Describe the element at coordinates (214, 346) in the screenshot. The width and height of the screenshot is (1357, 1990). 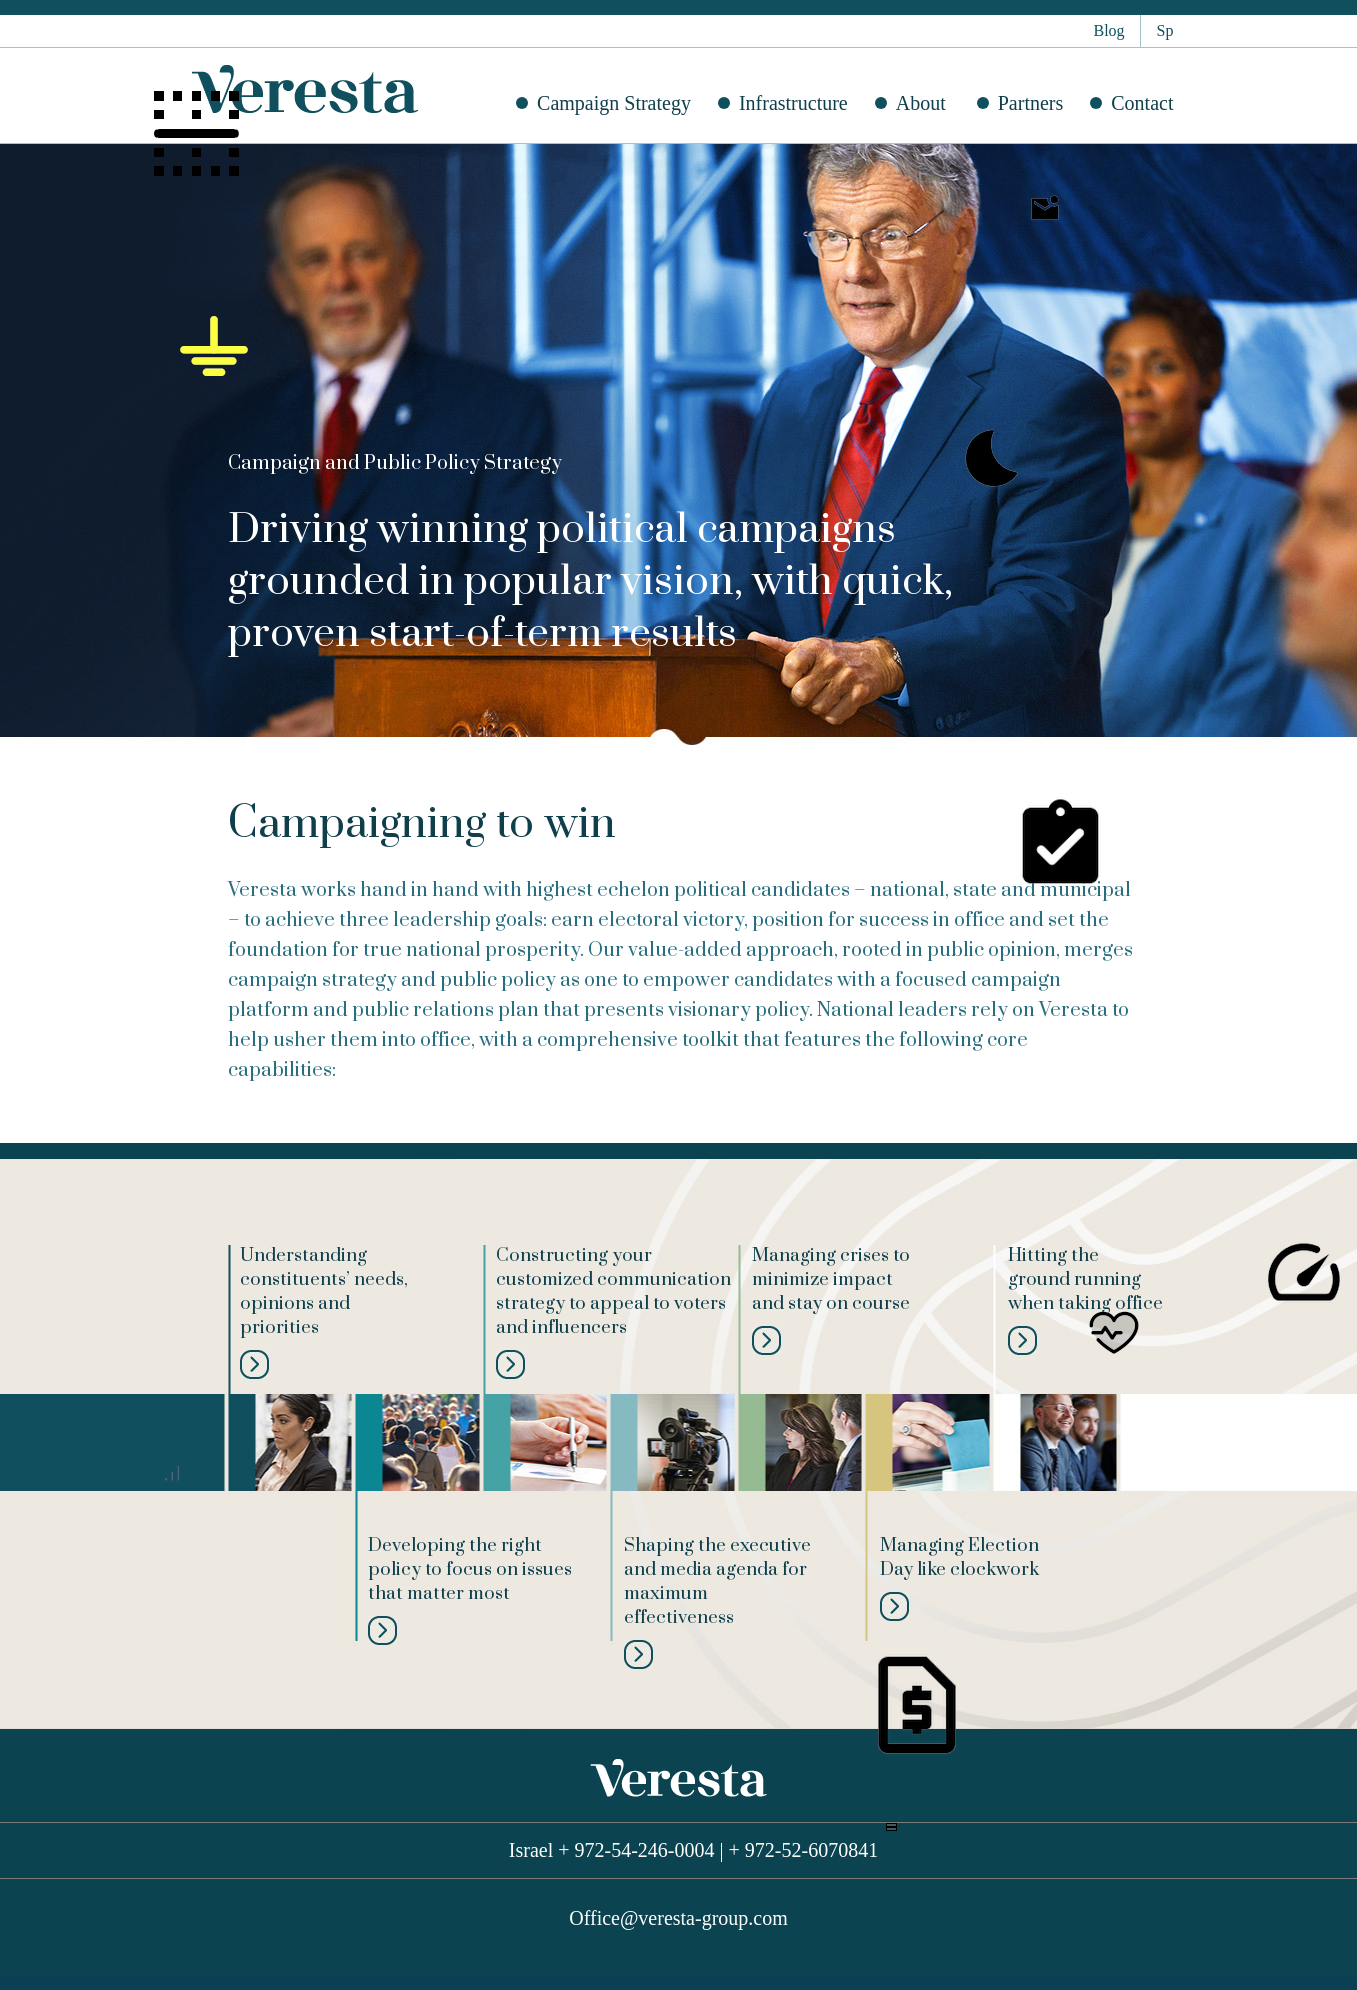
I see `indicates electrical ground connection in circuit diagrams` at that location.